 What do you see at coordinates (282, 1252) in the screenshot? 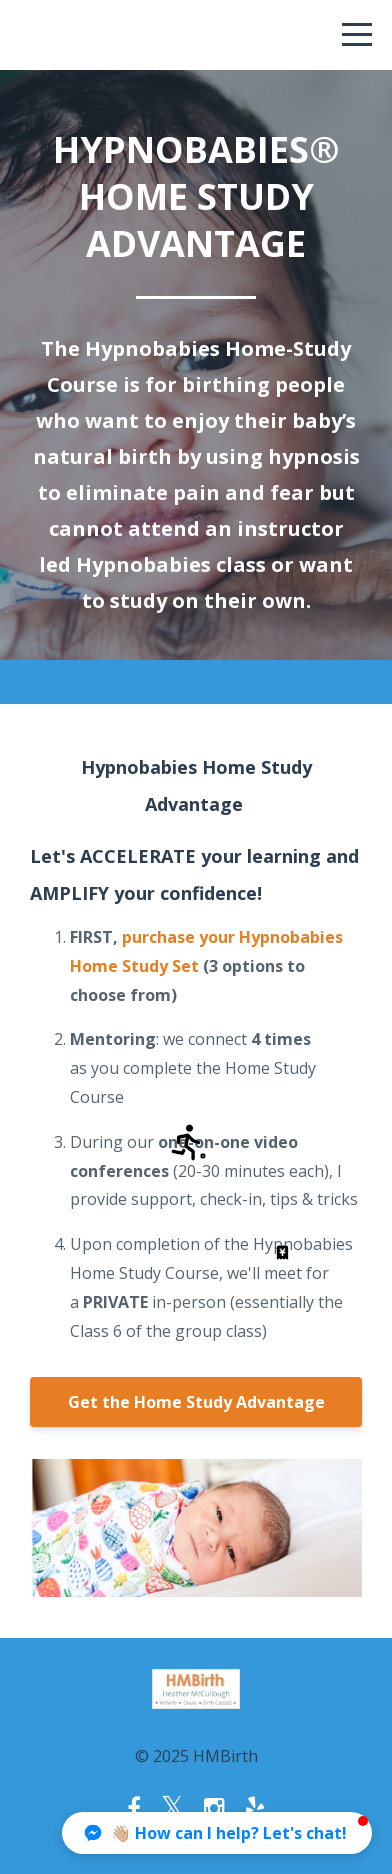
I see `view receipt or transaction in yuan currency` at bounding box center [282, 1252].